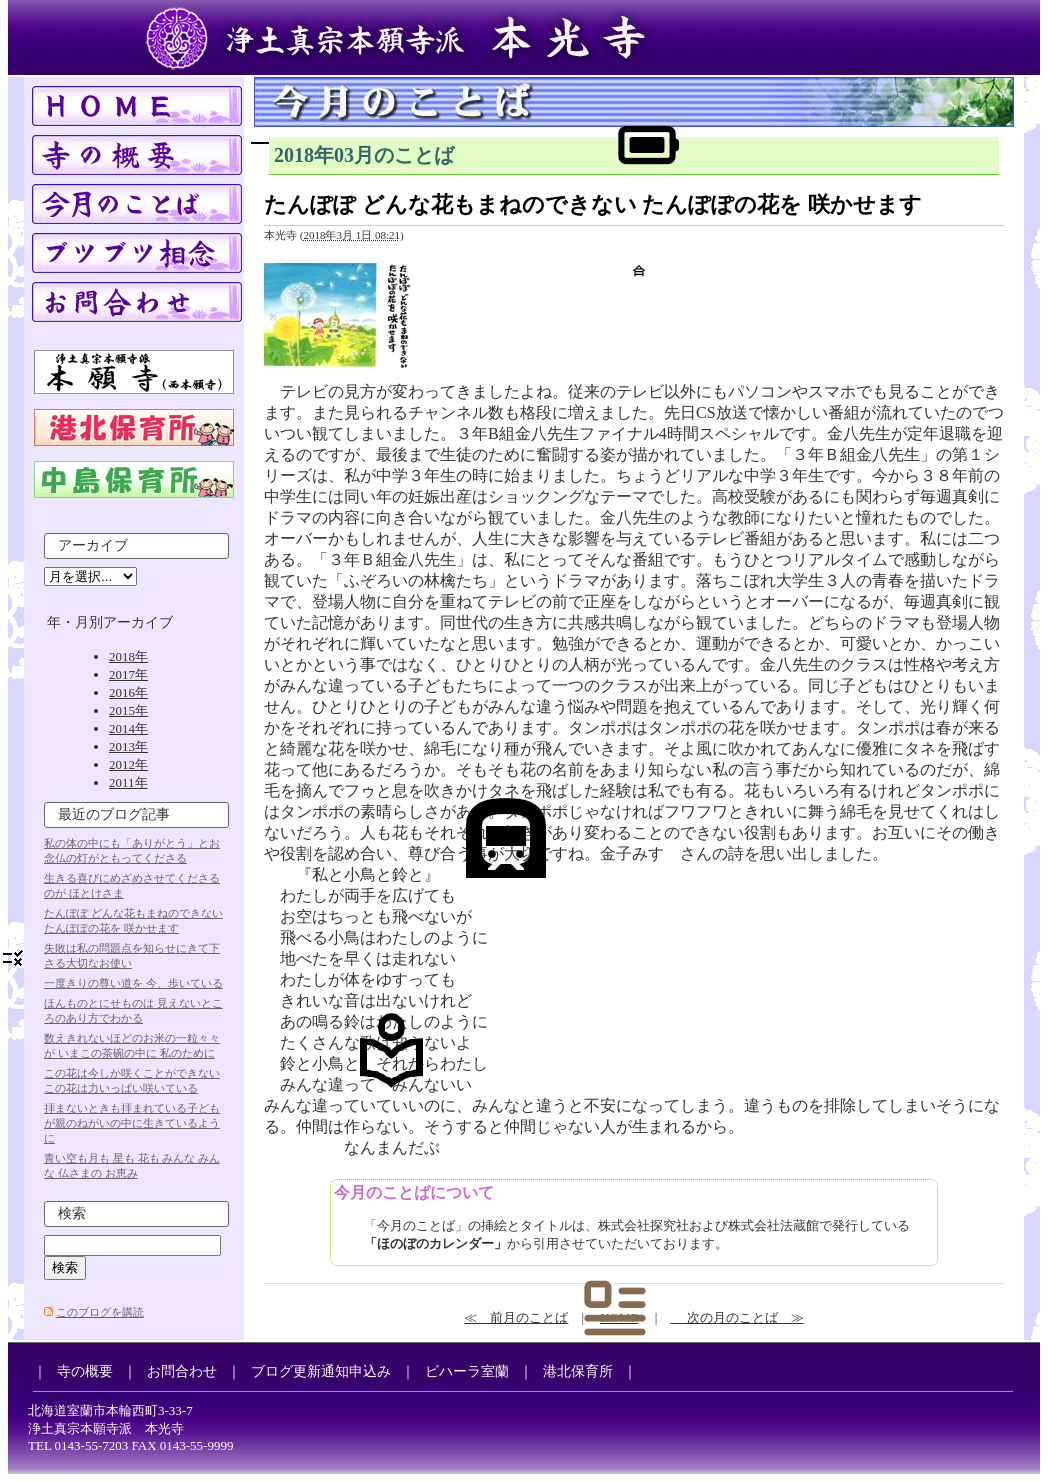  What do you see at coordinates (639, 271) in the screenshot?
I see `view home exterior or siding options` at bounding box center [639, 271].